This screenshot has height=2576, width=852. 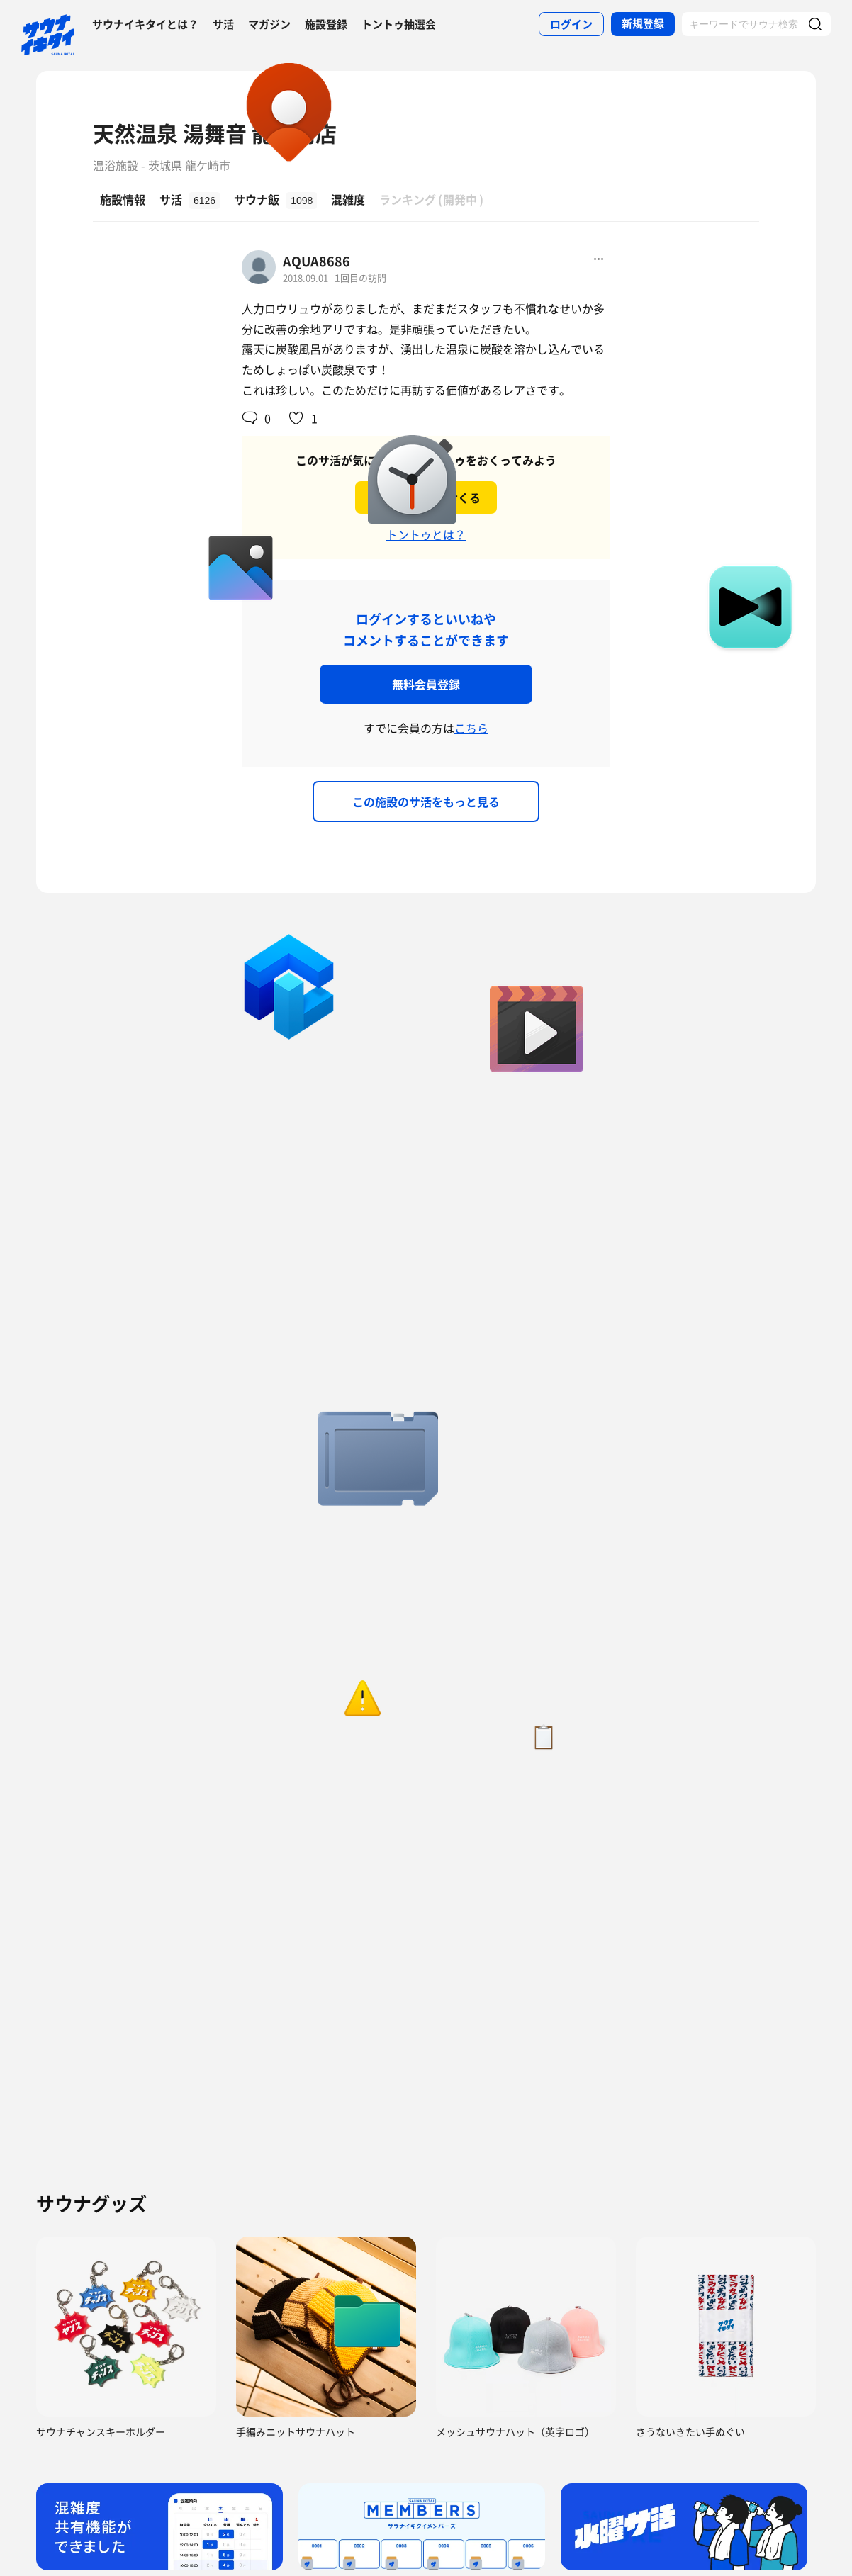 I want to click on indicates a warning or alert status, so click(x=342, y=1678).